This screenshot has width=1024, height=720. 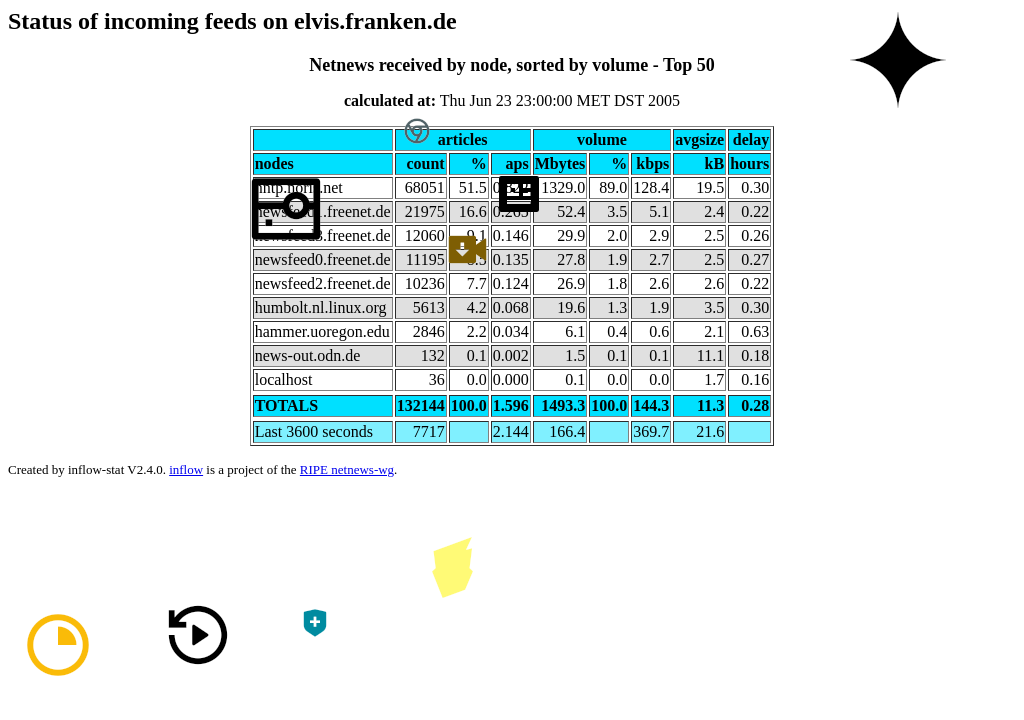 What do you see at coordinates (286, 209) in the screenshot?
I see `start a presentation or slideshow` at bounding box center [286, 209].